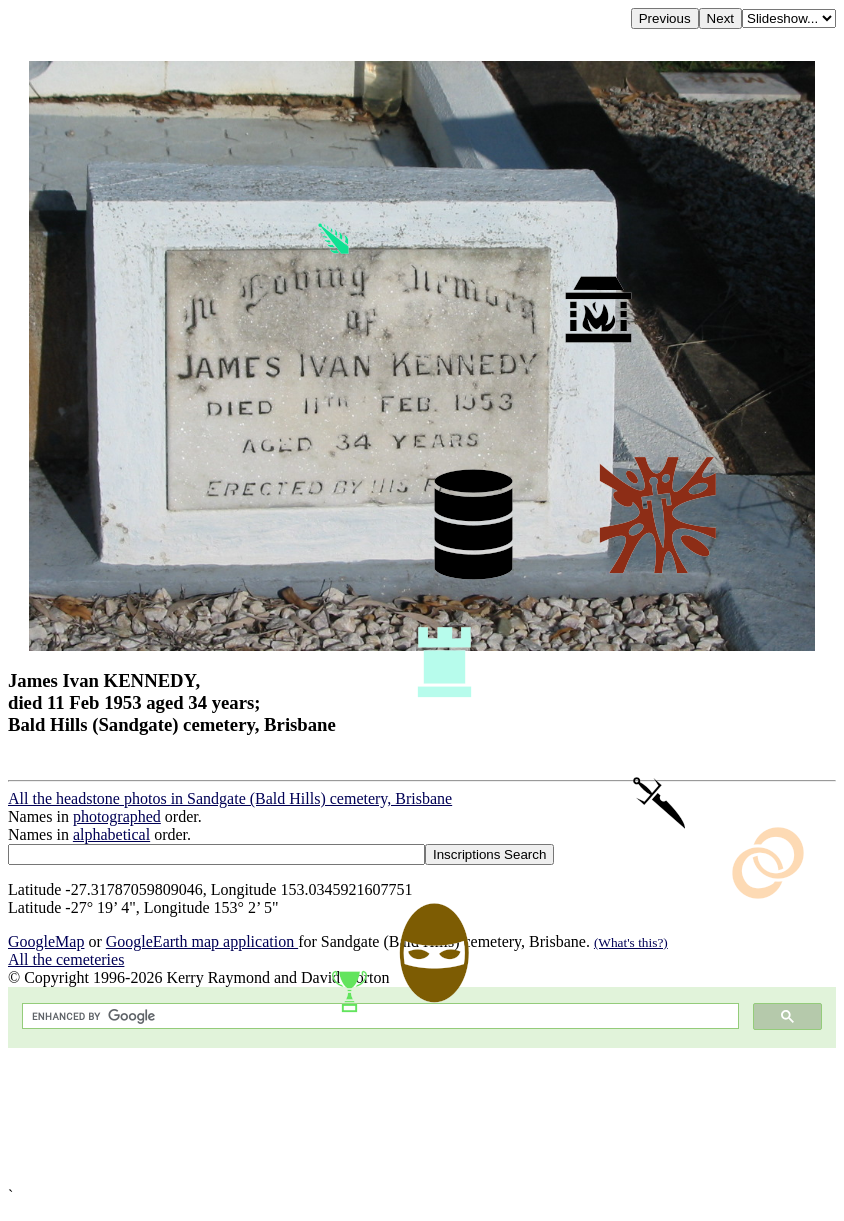  Describe the element at coordinates (598, 309) in the screenshot. I see `access fireplace or heating controls` at that location.